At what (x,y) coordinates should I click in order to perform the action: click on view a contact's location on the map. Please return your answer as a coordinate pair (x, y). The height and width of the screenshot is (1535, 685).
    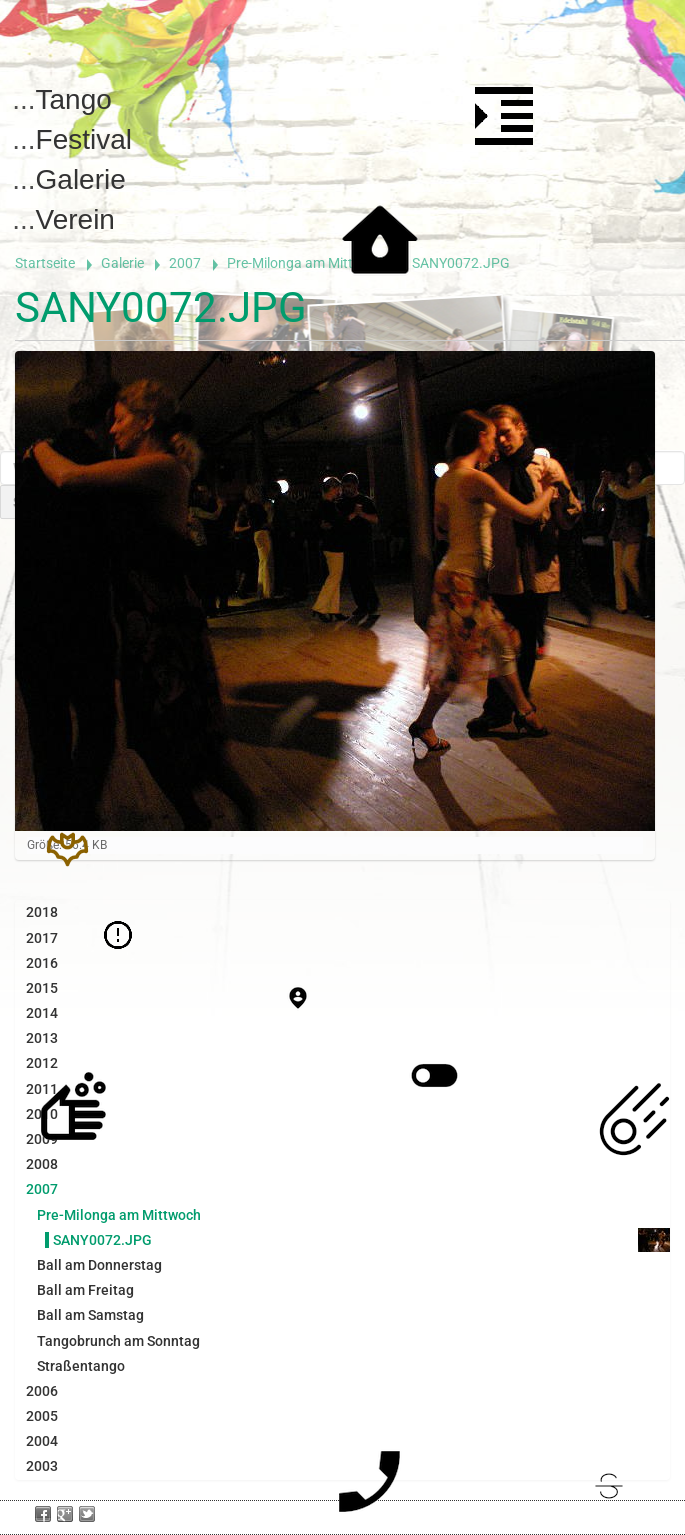
    Looking at the image, I should click on (298, 998).